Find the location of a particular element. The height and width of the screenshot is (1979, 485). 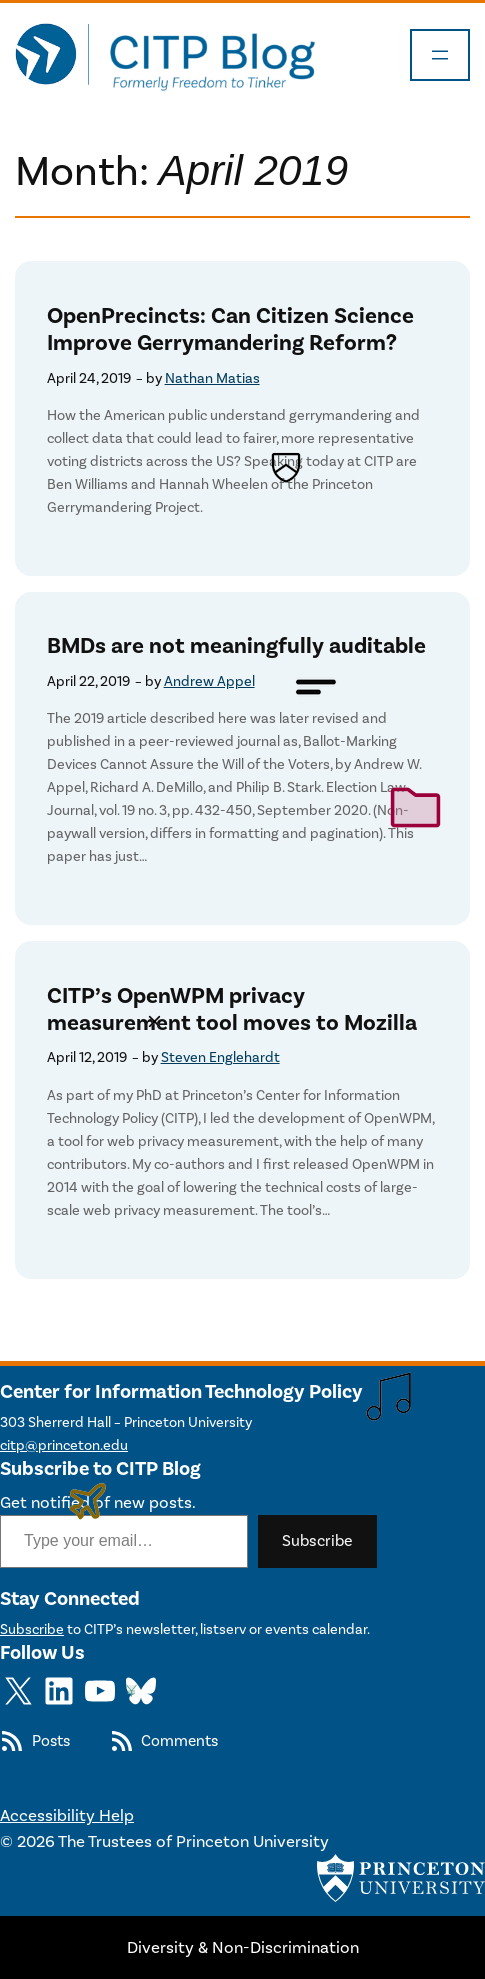

enable airplane mode is located at coordinates (87, 1501).